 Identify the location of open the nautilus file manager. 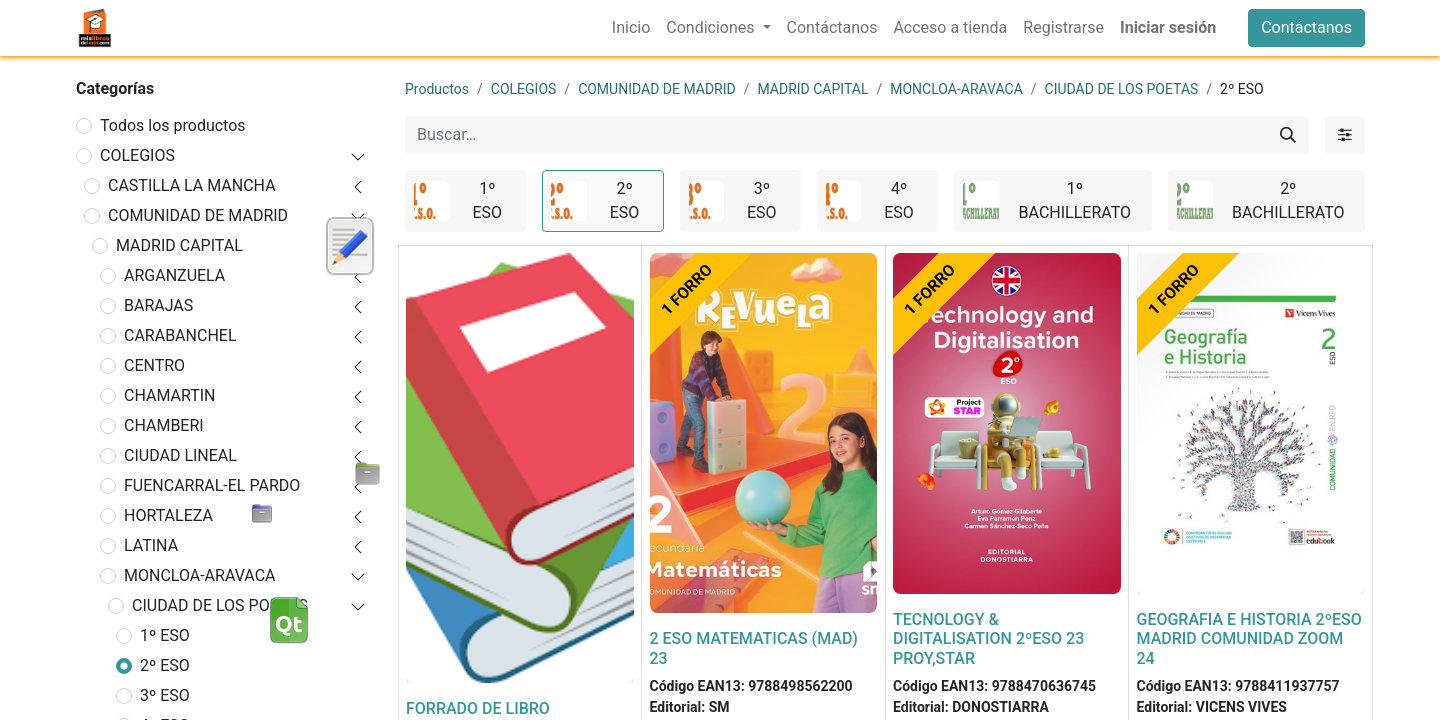
(262, 513).